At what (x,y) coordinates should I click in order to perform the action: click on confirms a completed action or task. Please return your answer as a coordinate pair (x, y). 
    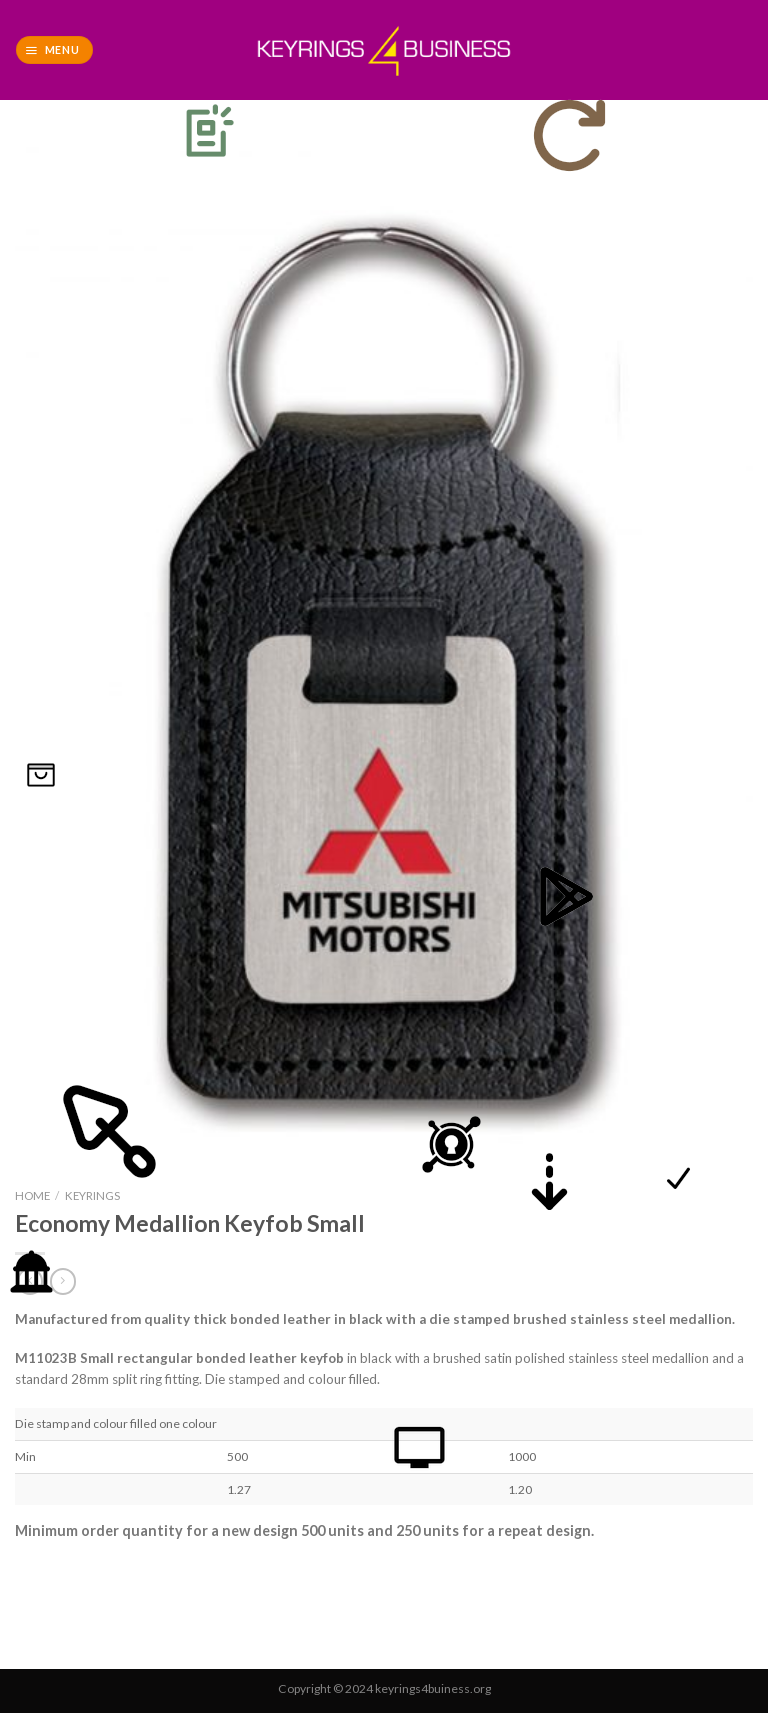
    Looking at the image, I should click on (678, 1177).